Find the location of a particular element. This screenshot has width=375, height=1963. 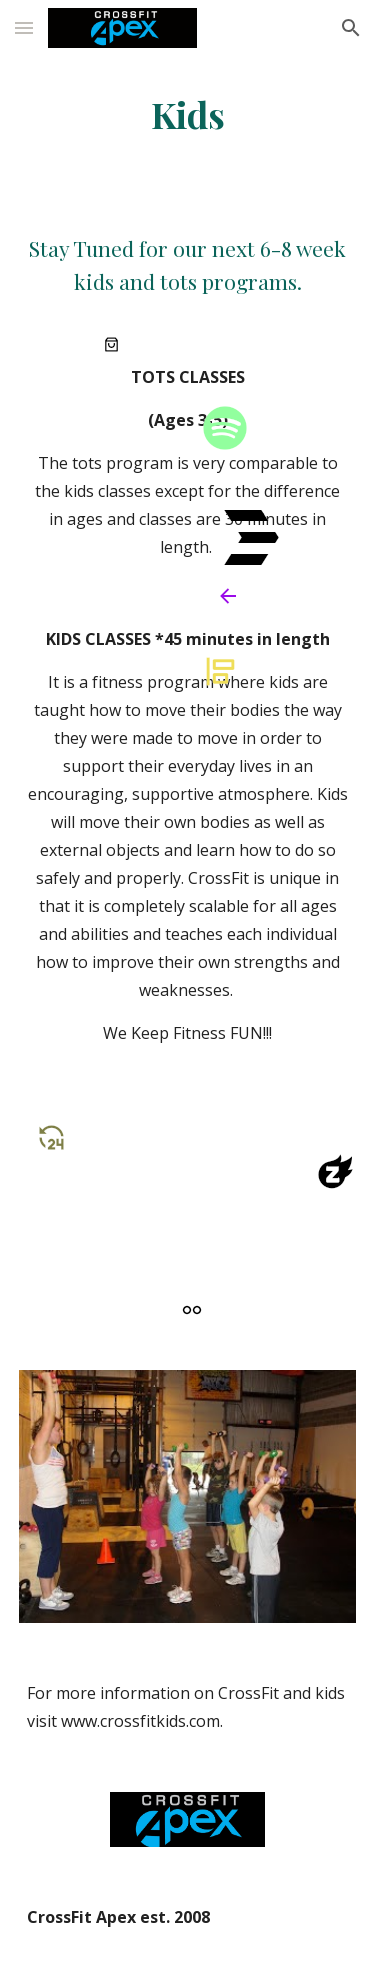

go back to the previous screen is located at coordinates (228, 596).